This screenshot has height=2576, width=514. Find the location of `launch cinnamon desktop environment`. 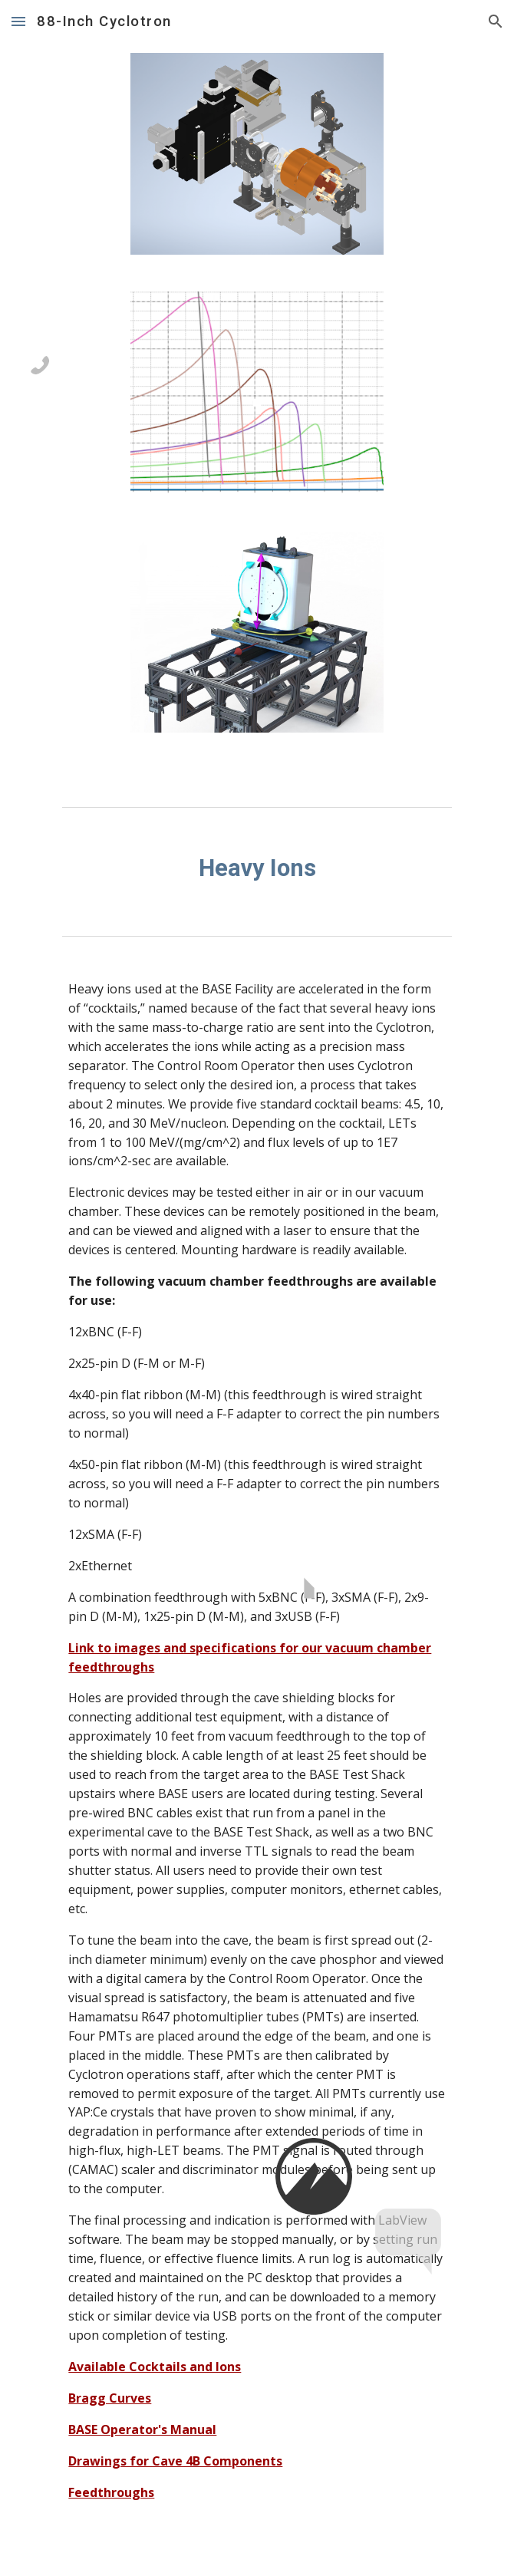

launch cinnamon desktop environment is located at coordinates (314, 2176).